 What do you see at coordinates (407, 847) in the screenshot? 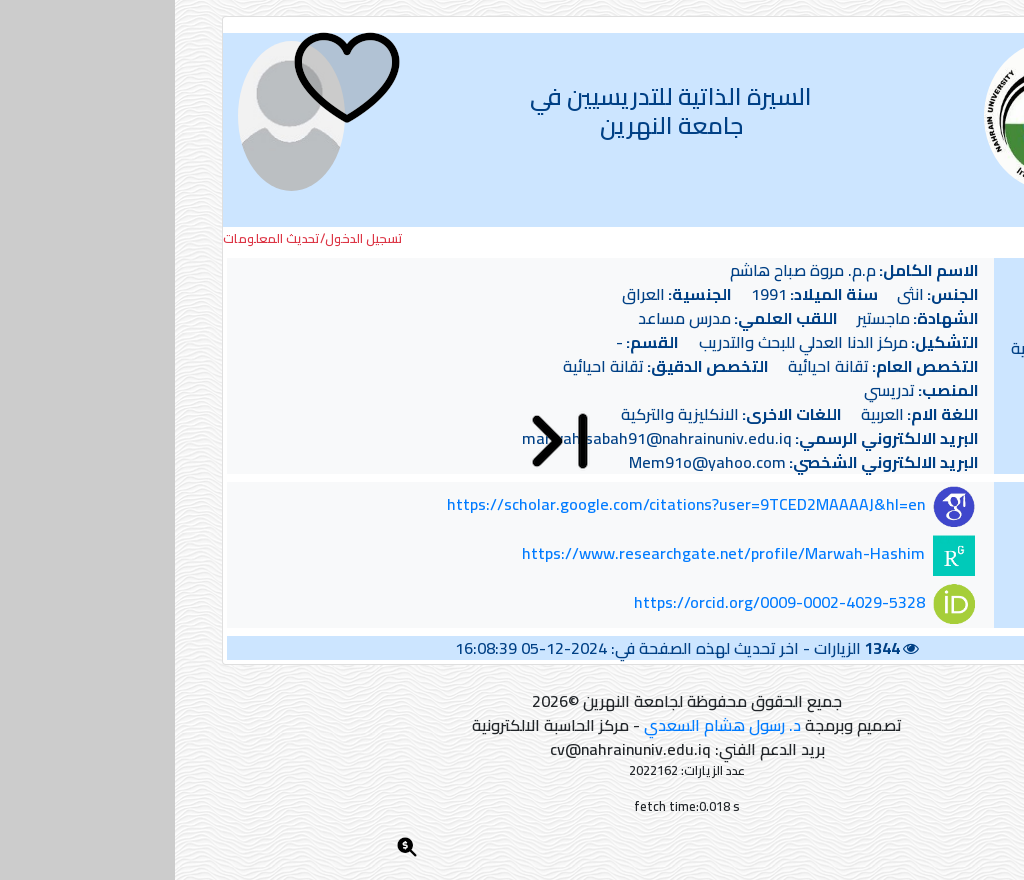
I see `search for pricing or cost information` at bounding box center [407, 847].